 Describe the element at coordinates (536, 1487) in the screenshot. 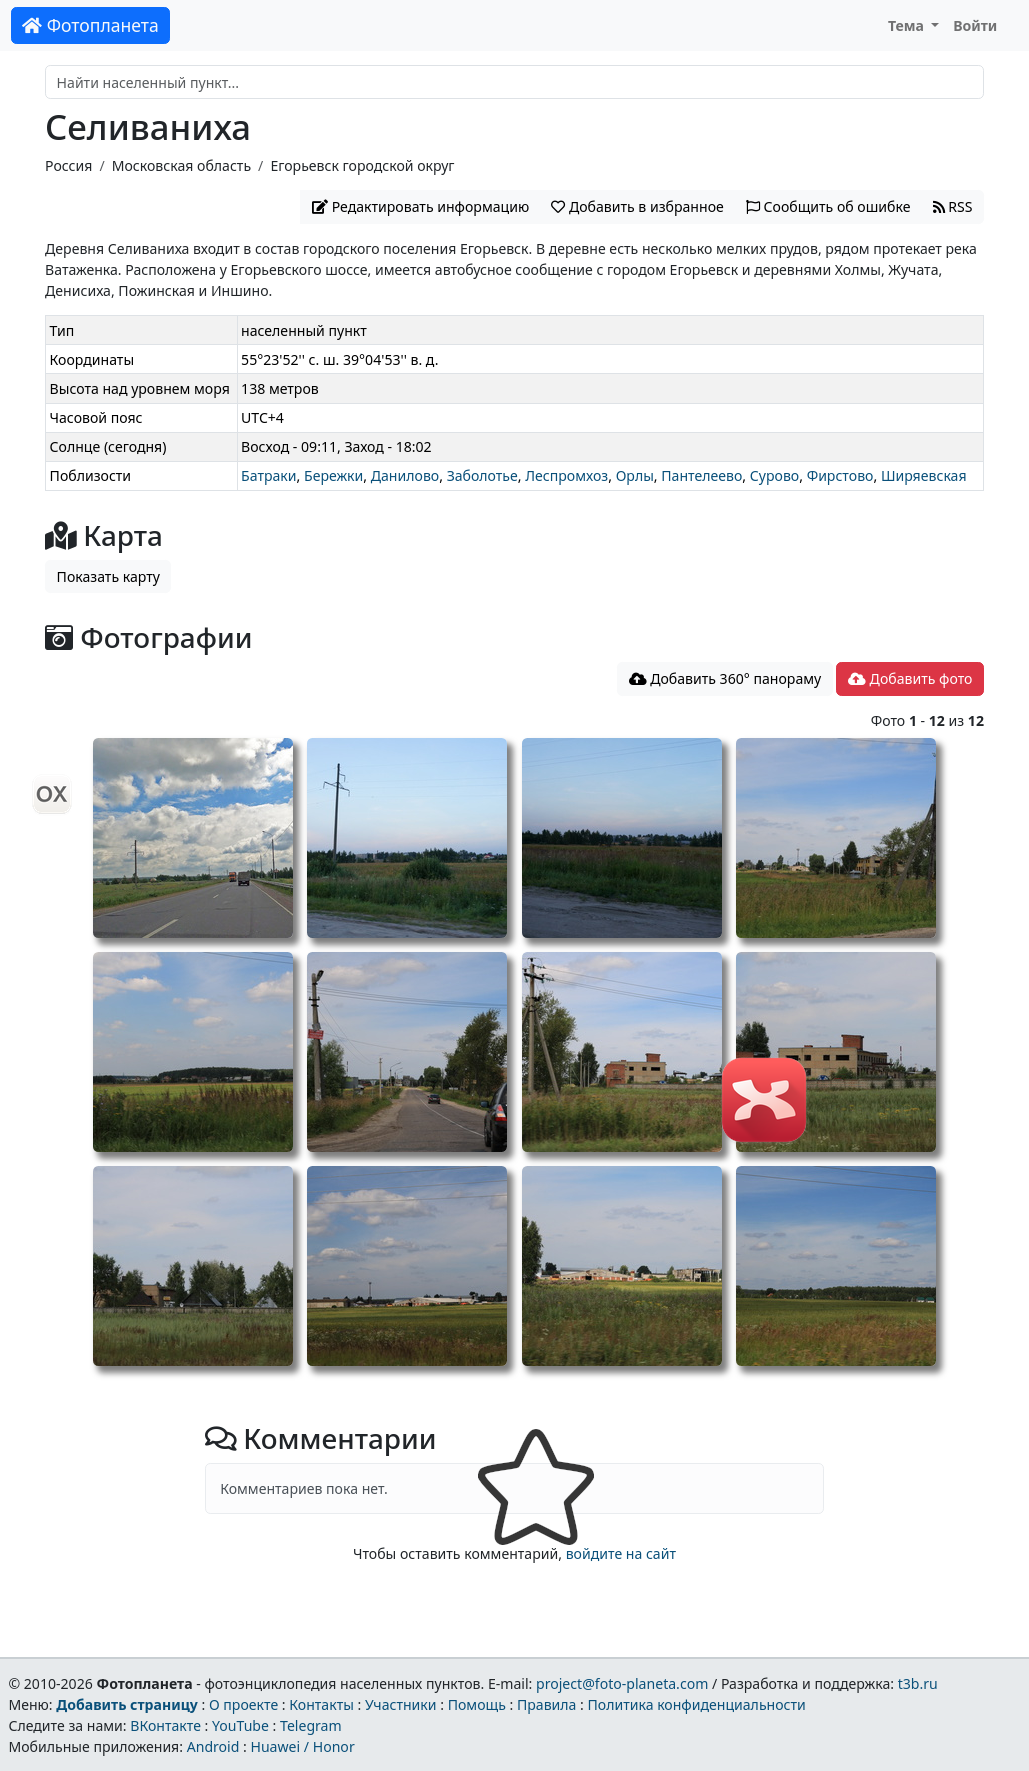

I see `access your favorites` at that location.